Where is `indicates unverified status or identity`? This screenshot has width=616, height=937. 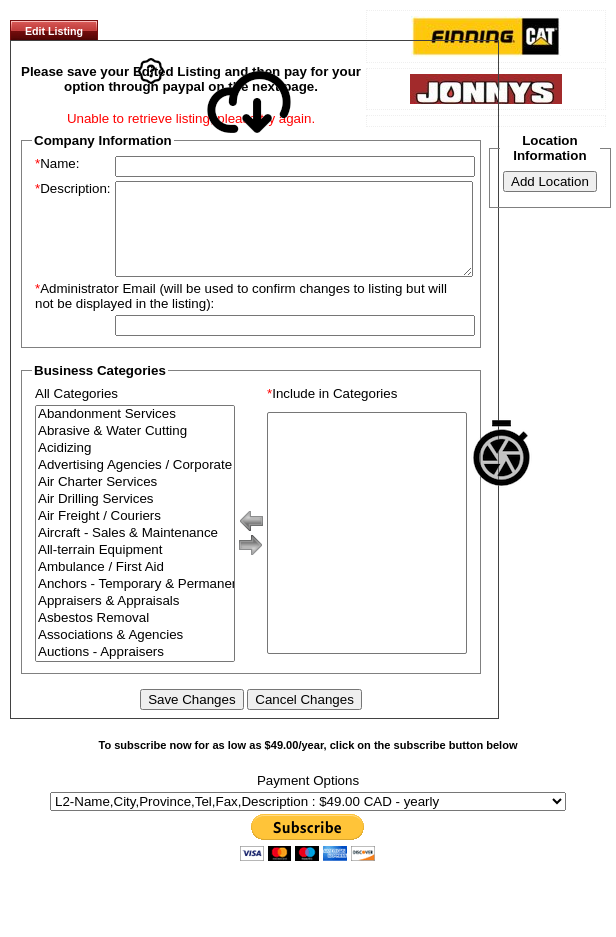 indicates unverified status or identity is located at coordinates (151, 71).